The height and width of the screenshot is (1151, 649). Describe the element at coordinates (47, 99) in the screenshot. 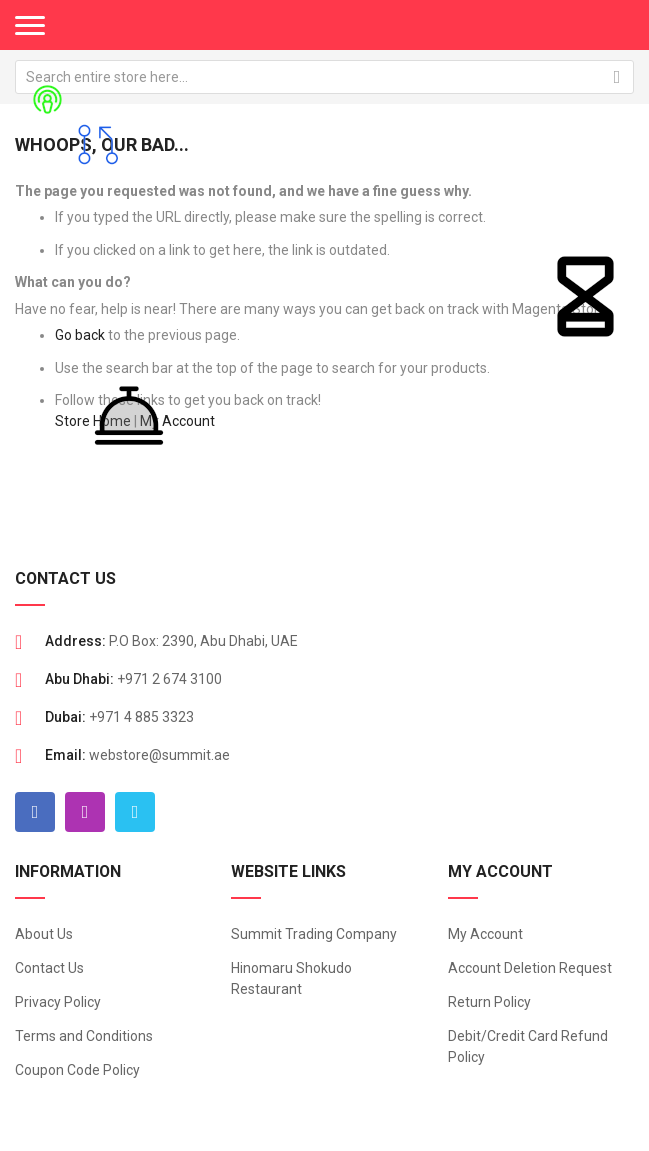

I see `open apple podcasts` at that location.